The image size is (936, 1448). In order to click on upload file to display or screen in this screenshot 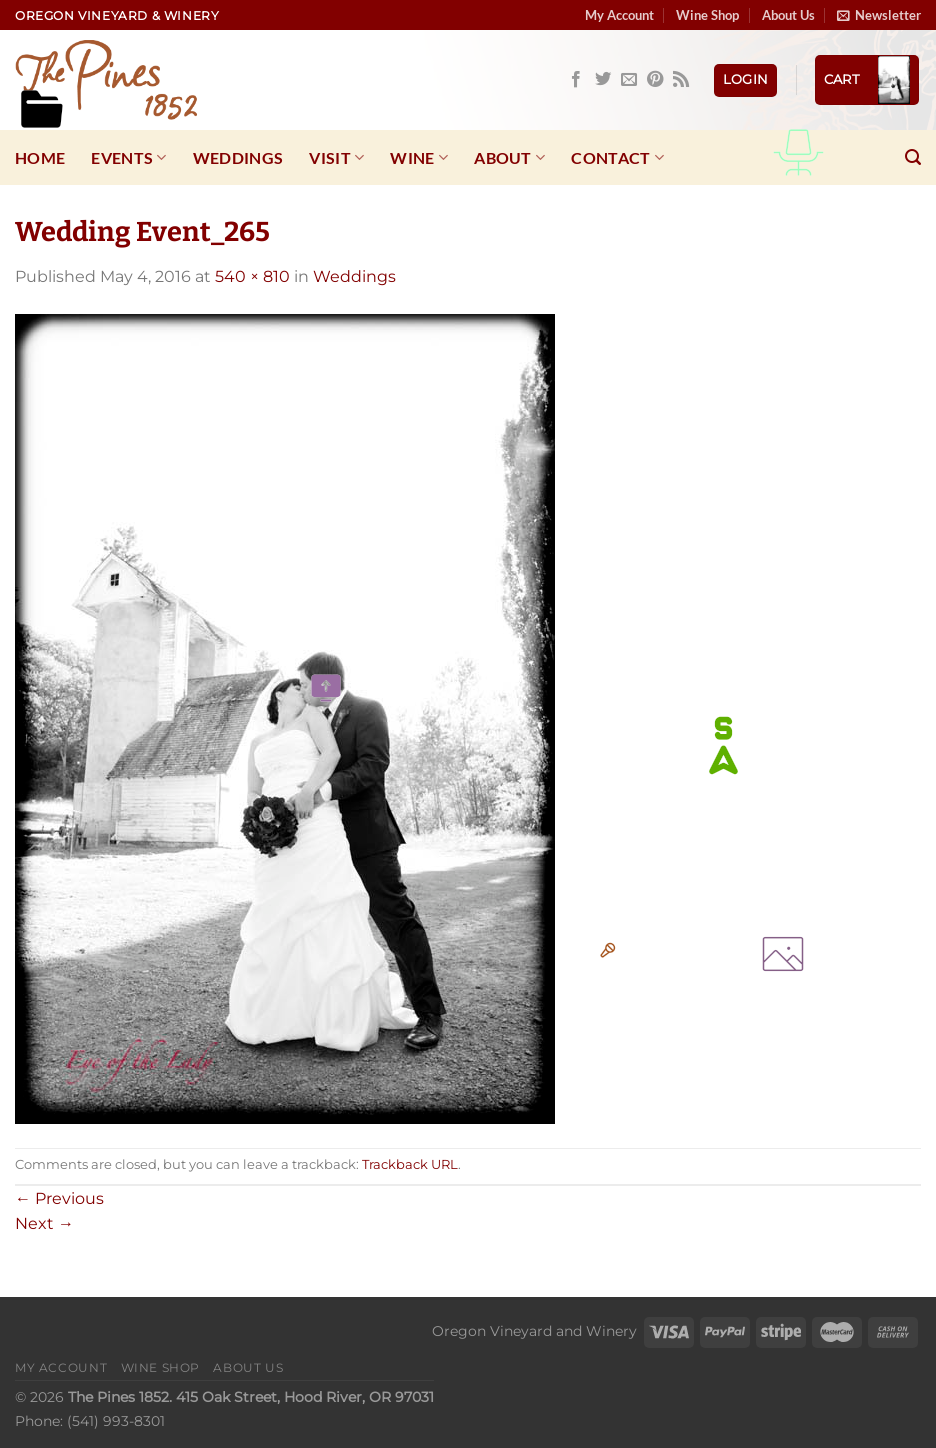, I will do `click(326, 687)`.